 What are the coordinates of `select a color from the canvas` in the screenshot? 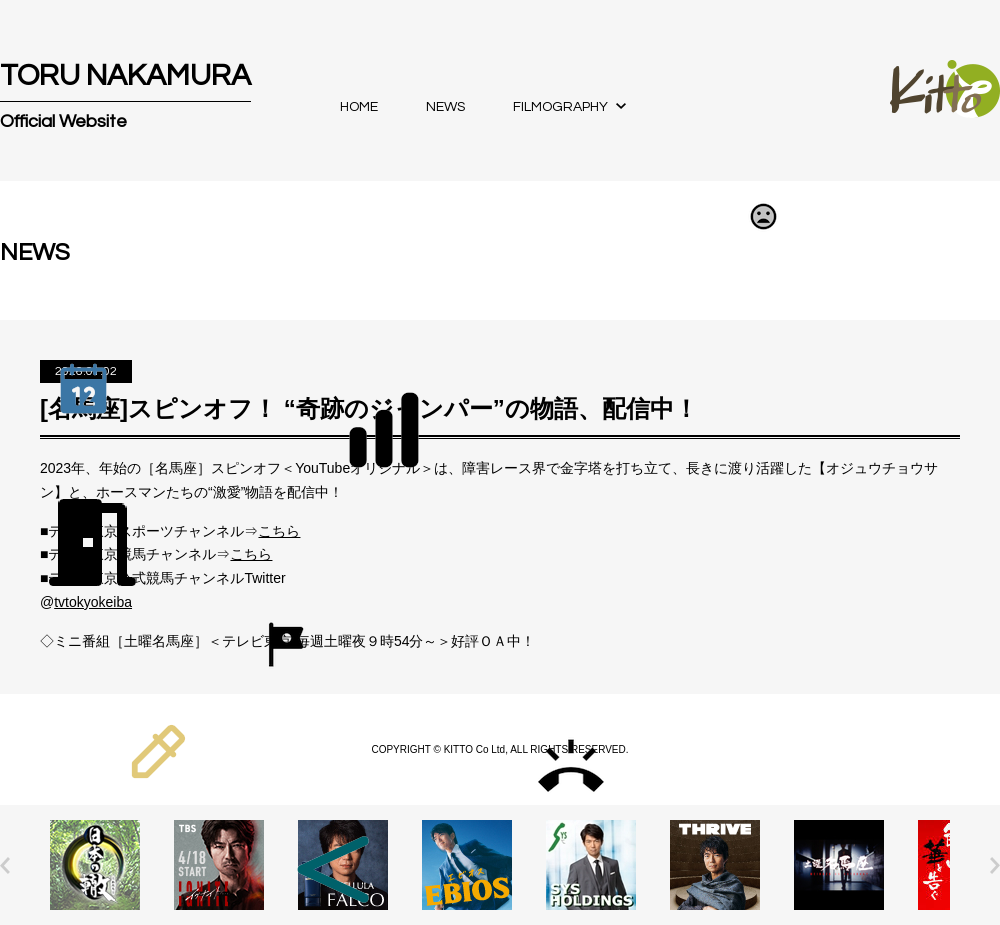 It's located at (158, 751).